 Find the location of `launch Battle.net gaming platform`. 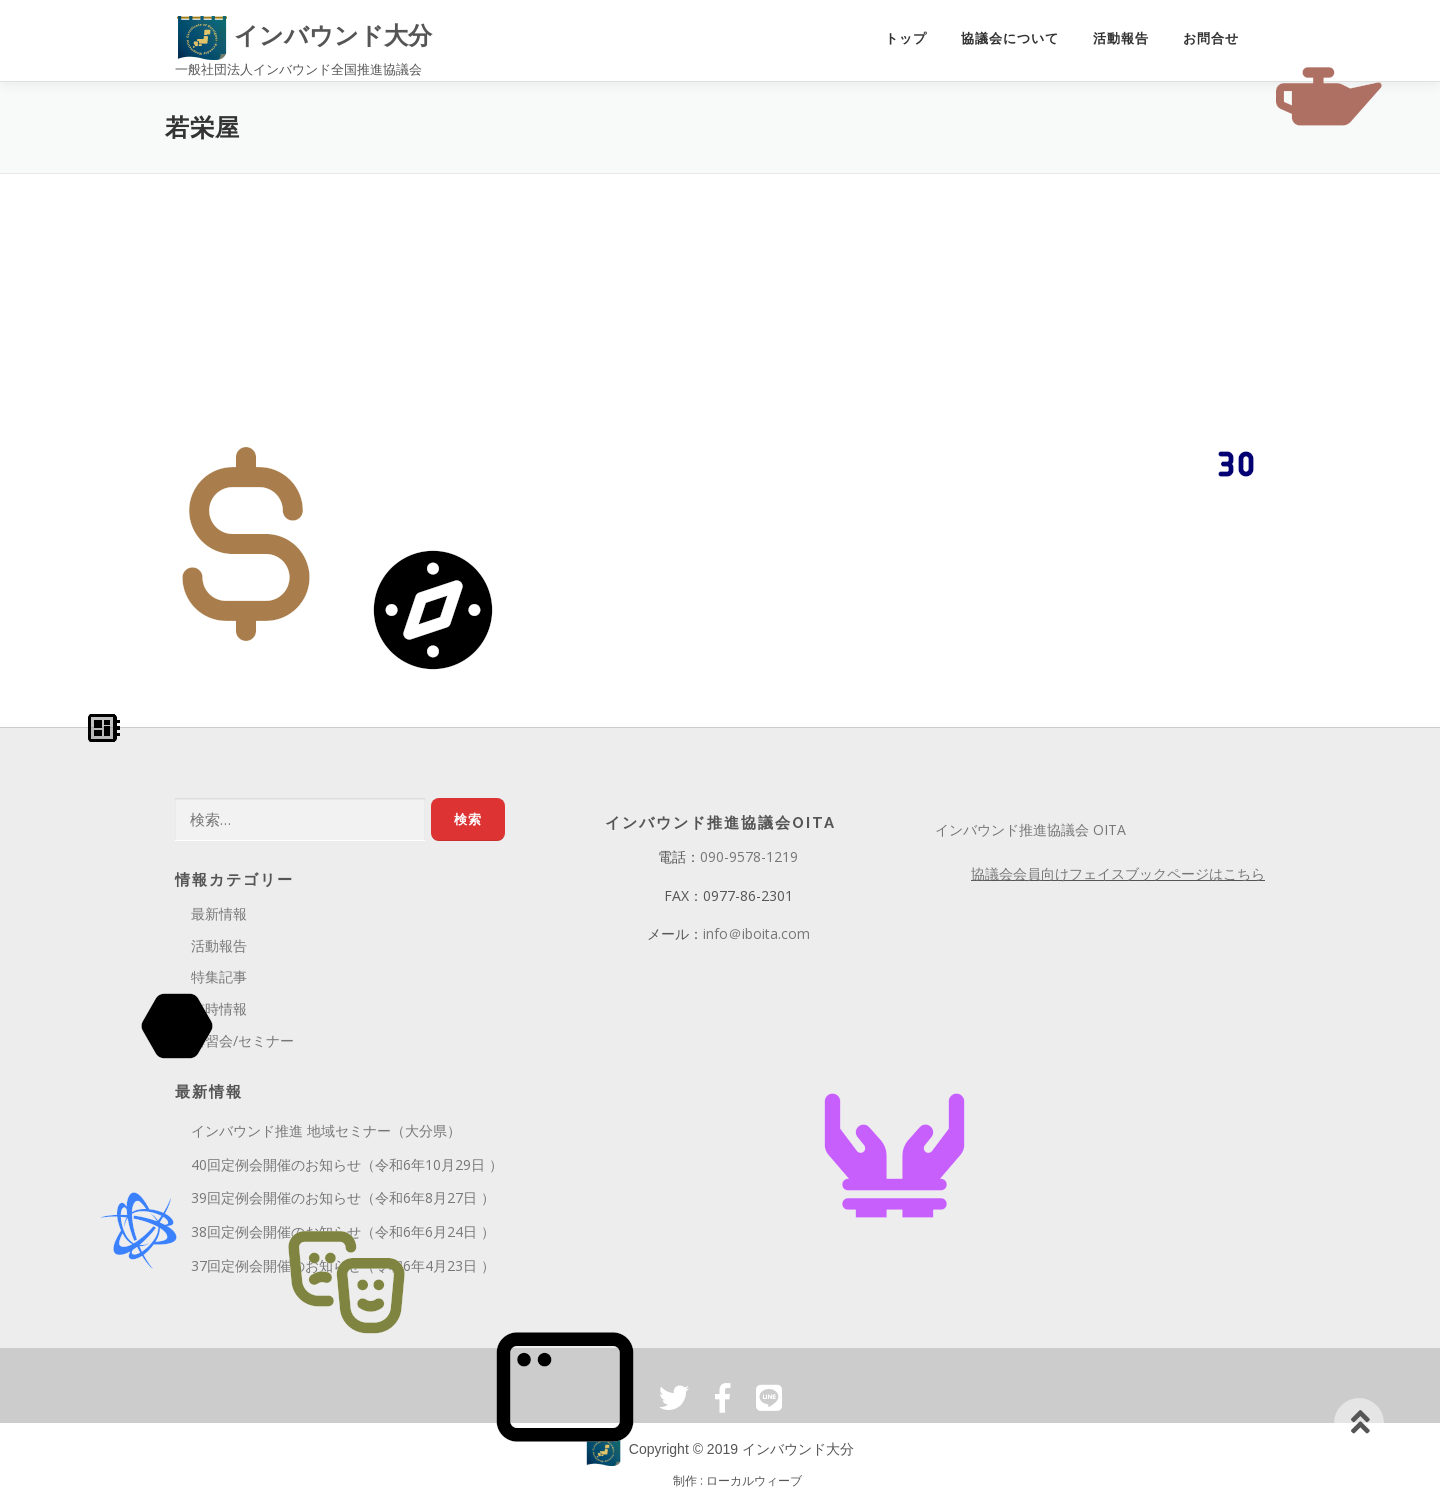

launch Battle.net gaming platform is located at coordinates (138, 1230).